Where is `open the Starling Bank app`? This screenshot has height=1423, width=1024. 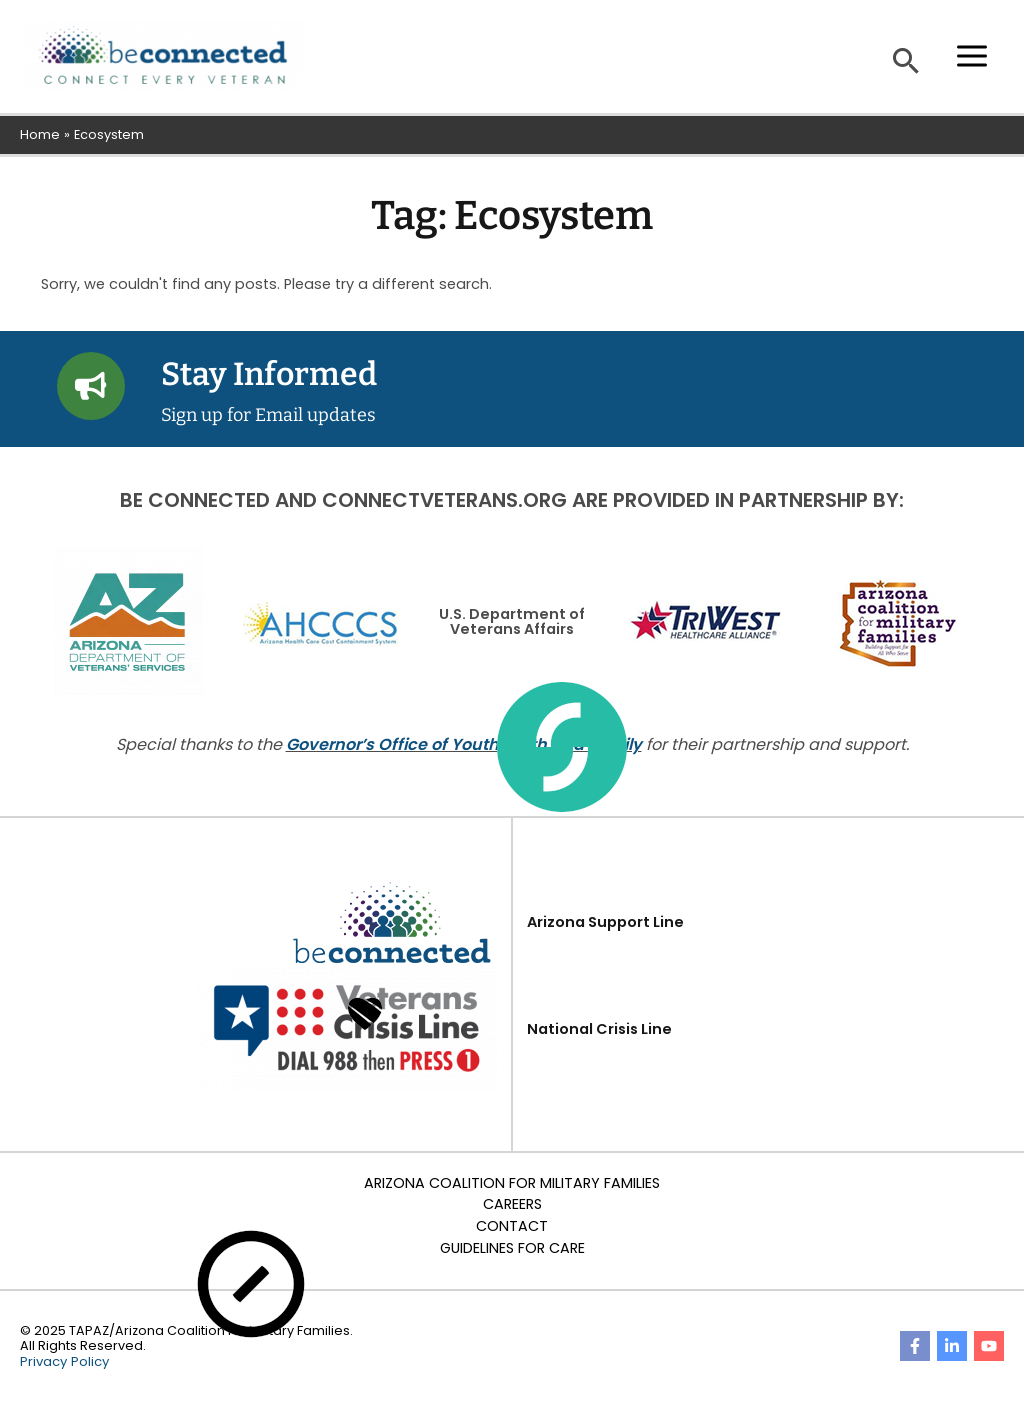 open the Starling Bank app is located at coordinates (562, 747).